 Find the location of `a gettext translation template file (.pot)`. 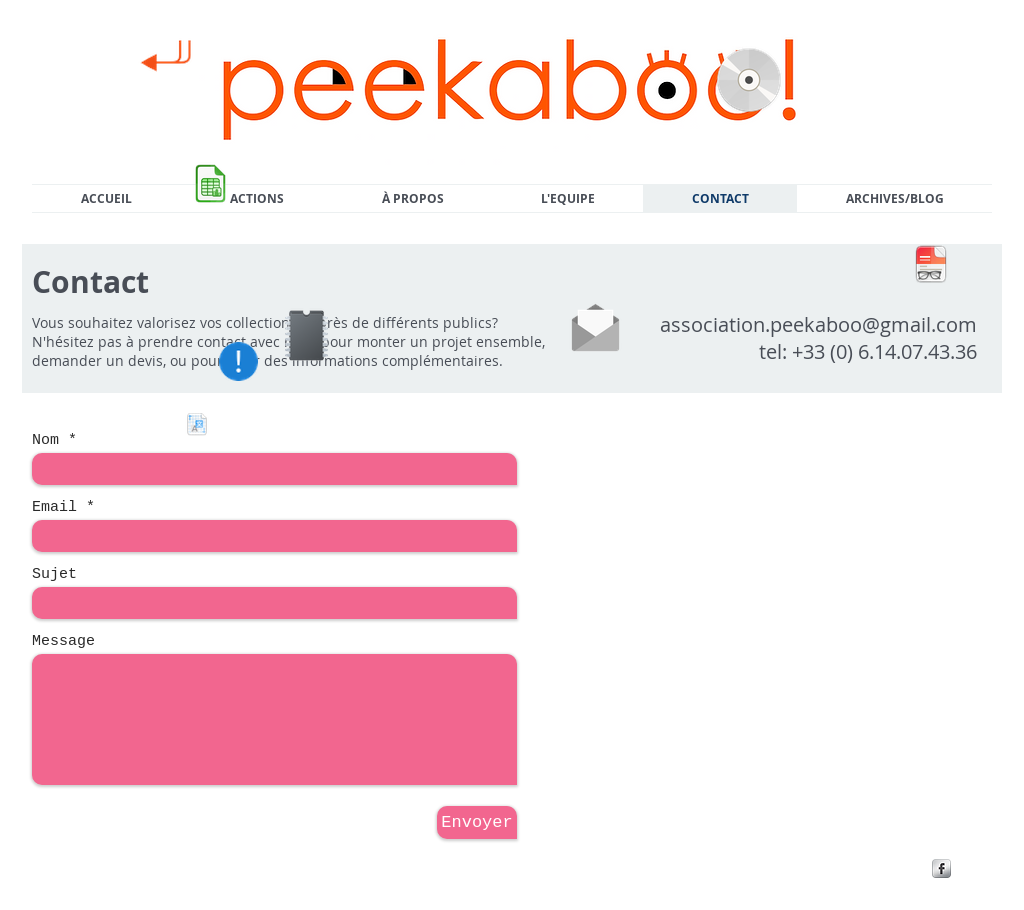

a gettext translation template file (.pot) is located at coordinates (197, 424).